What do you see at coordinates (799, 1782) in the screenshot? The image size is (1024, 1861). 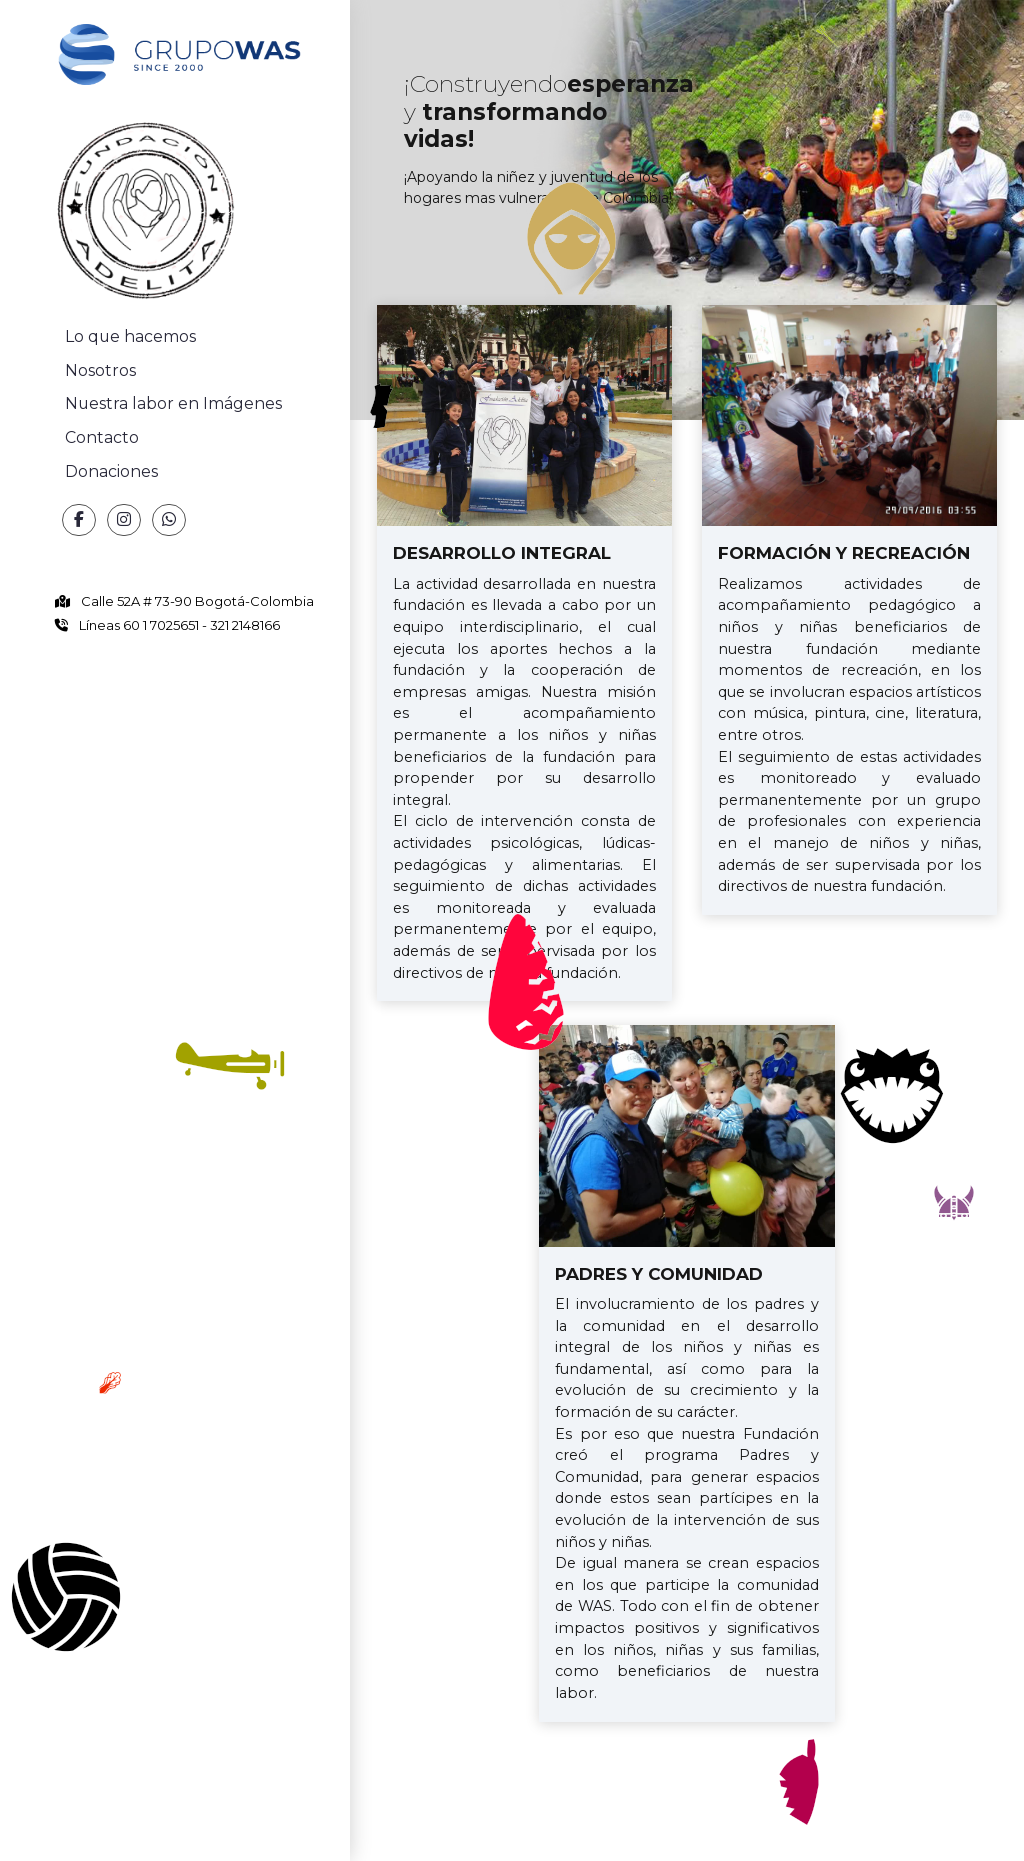 I see `represents Corsica region or Corsican-related content` at bounding box center [799, 1782].